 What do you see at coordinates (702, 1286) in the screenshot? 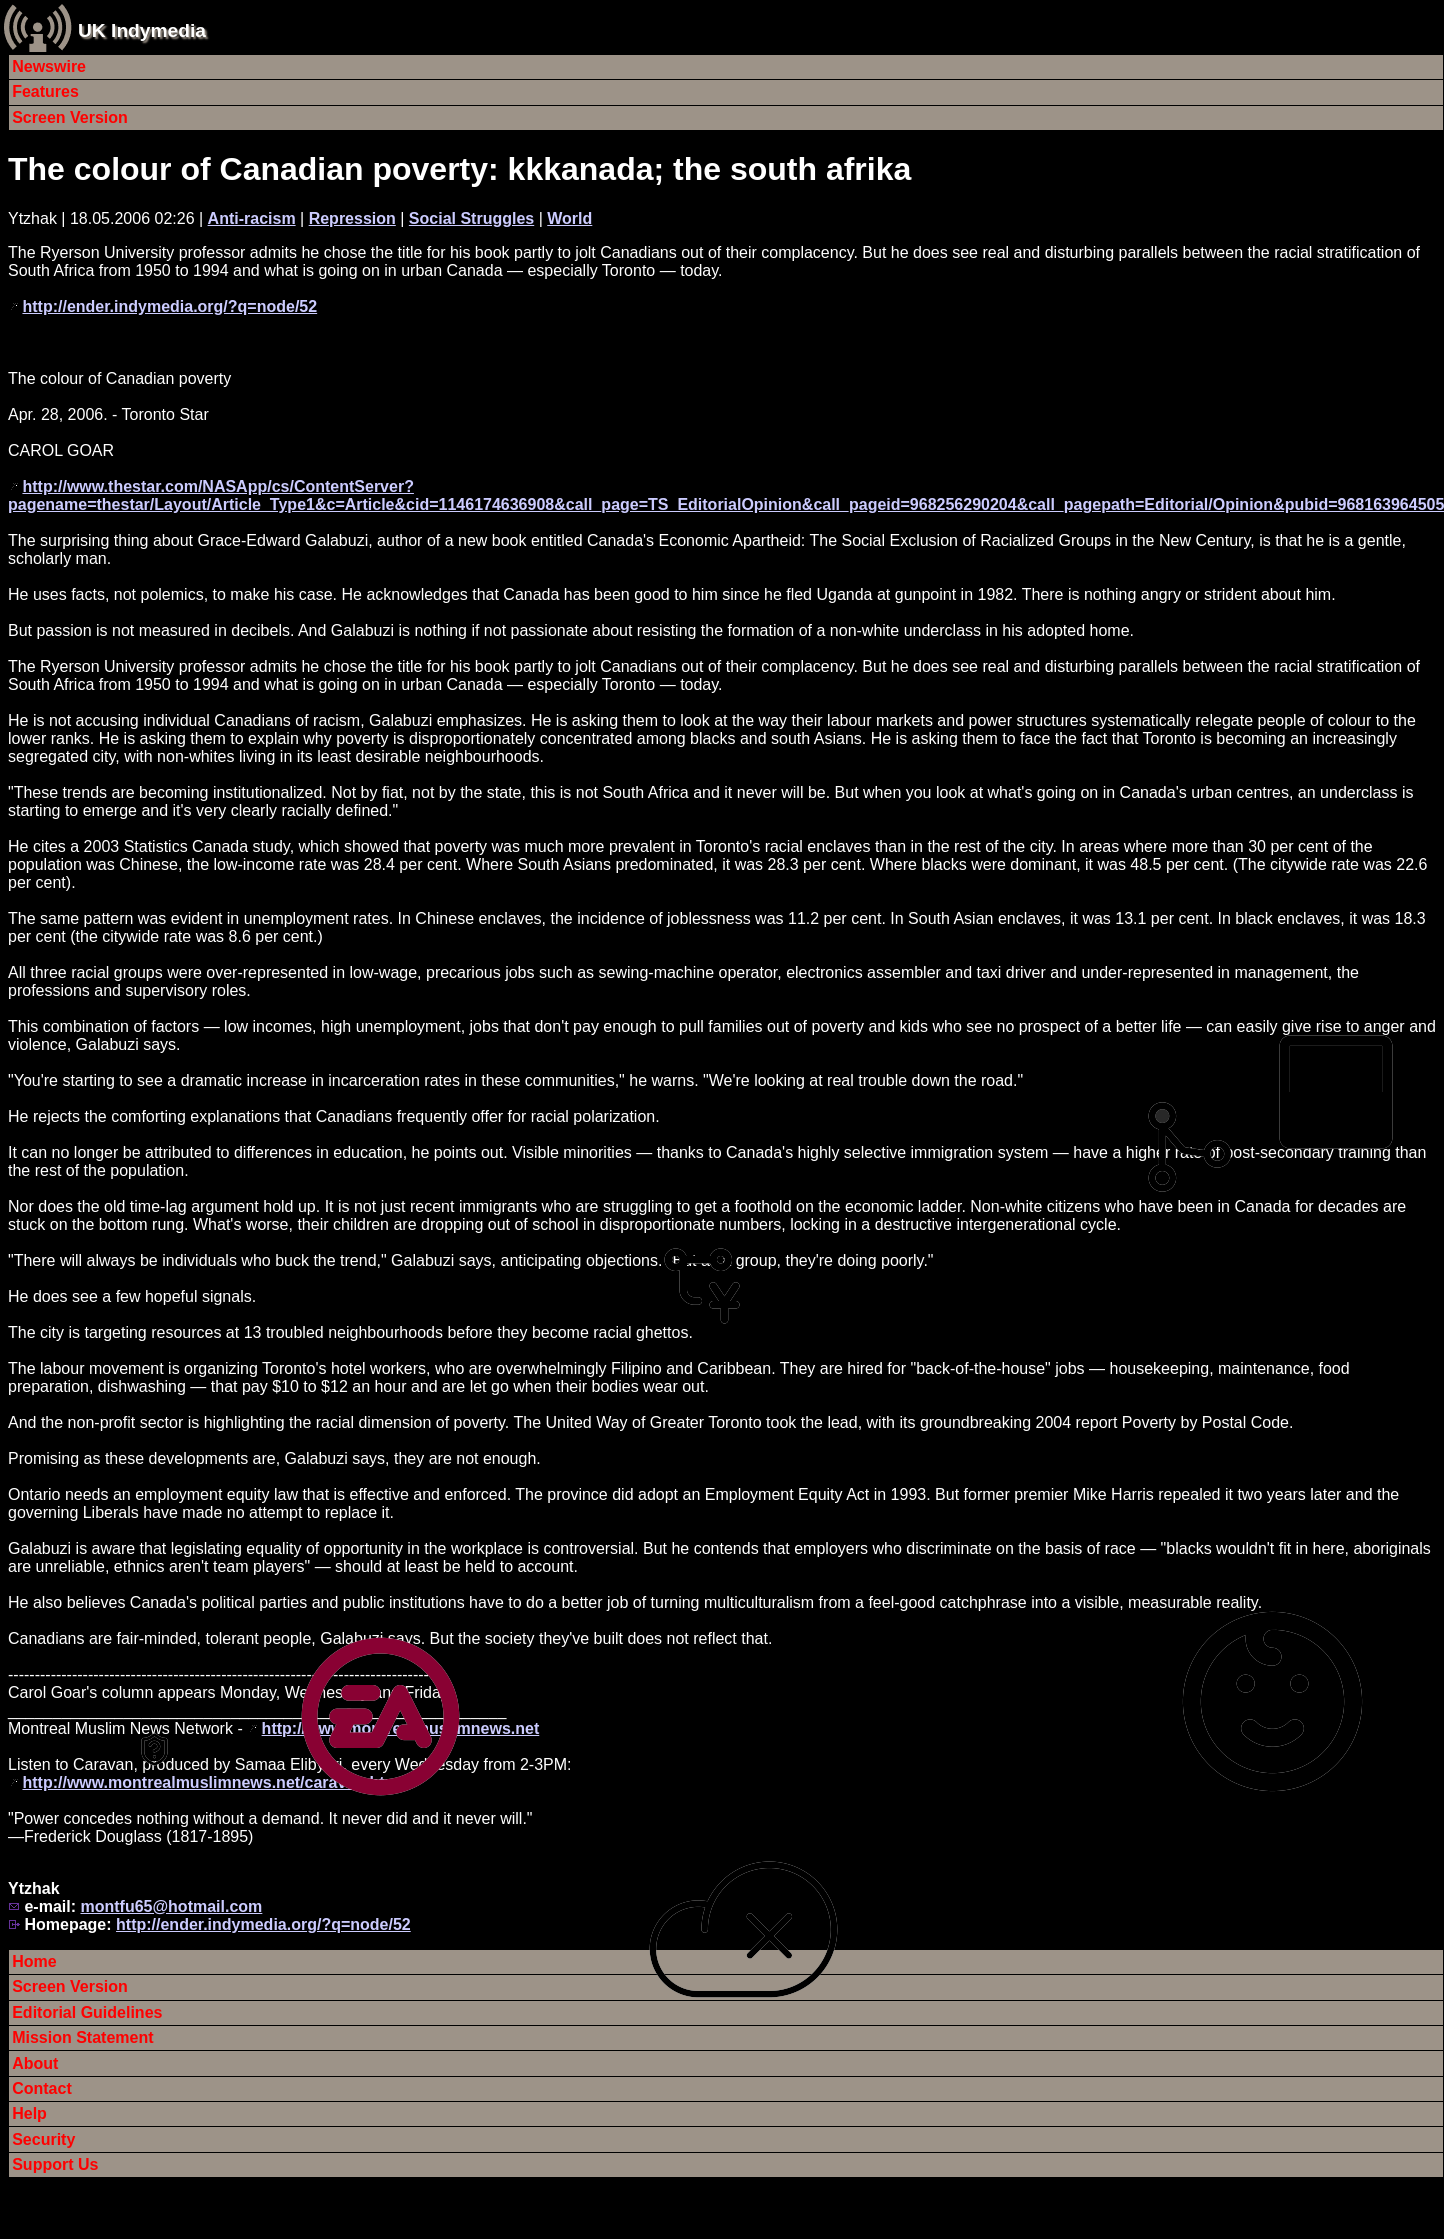
I see `transfer funds in yuan currency` at bounding box center [702, 1286].